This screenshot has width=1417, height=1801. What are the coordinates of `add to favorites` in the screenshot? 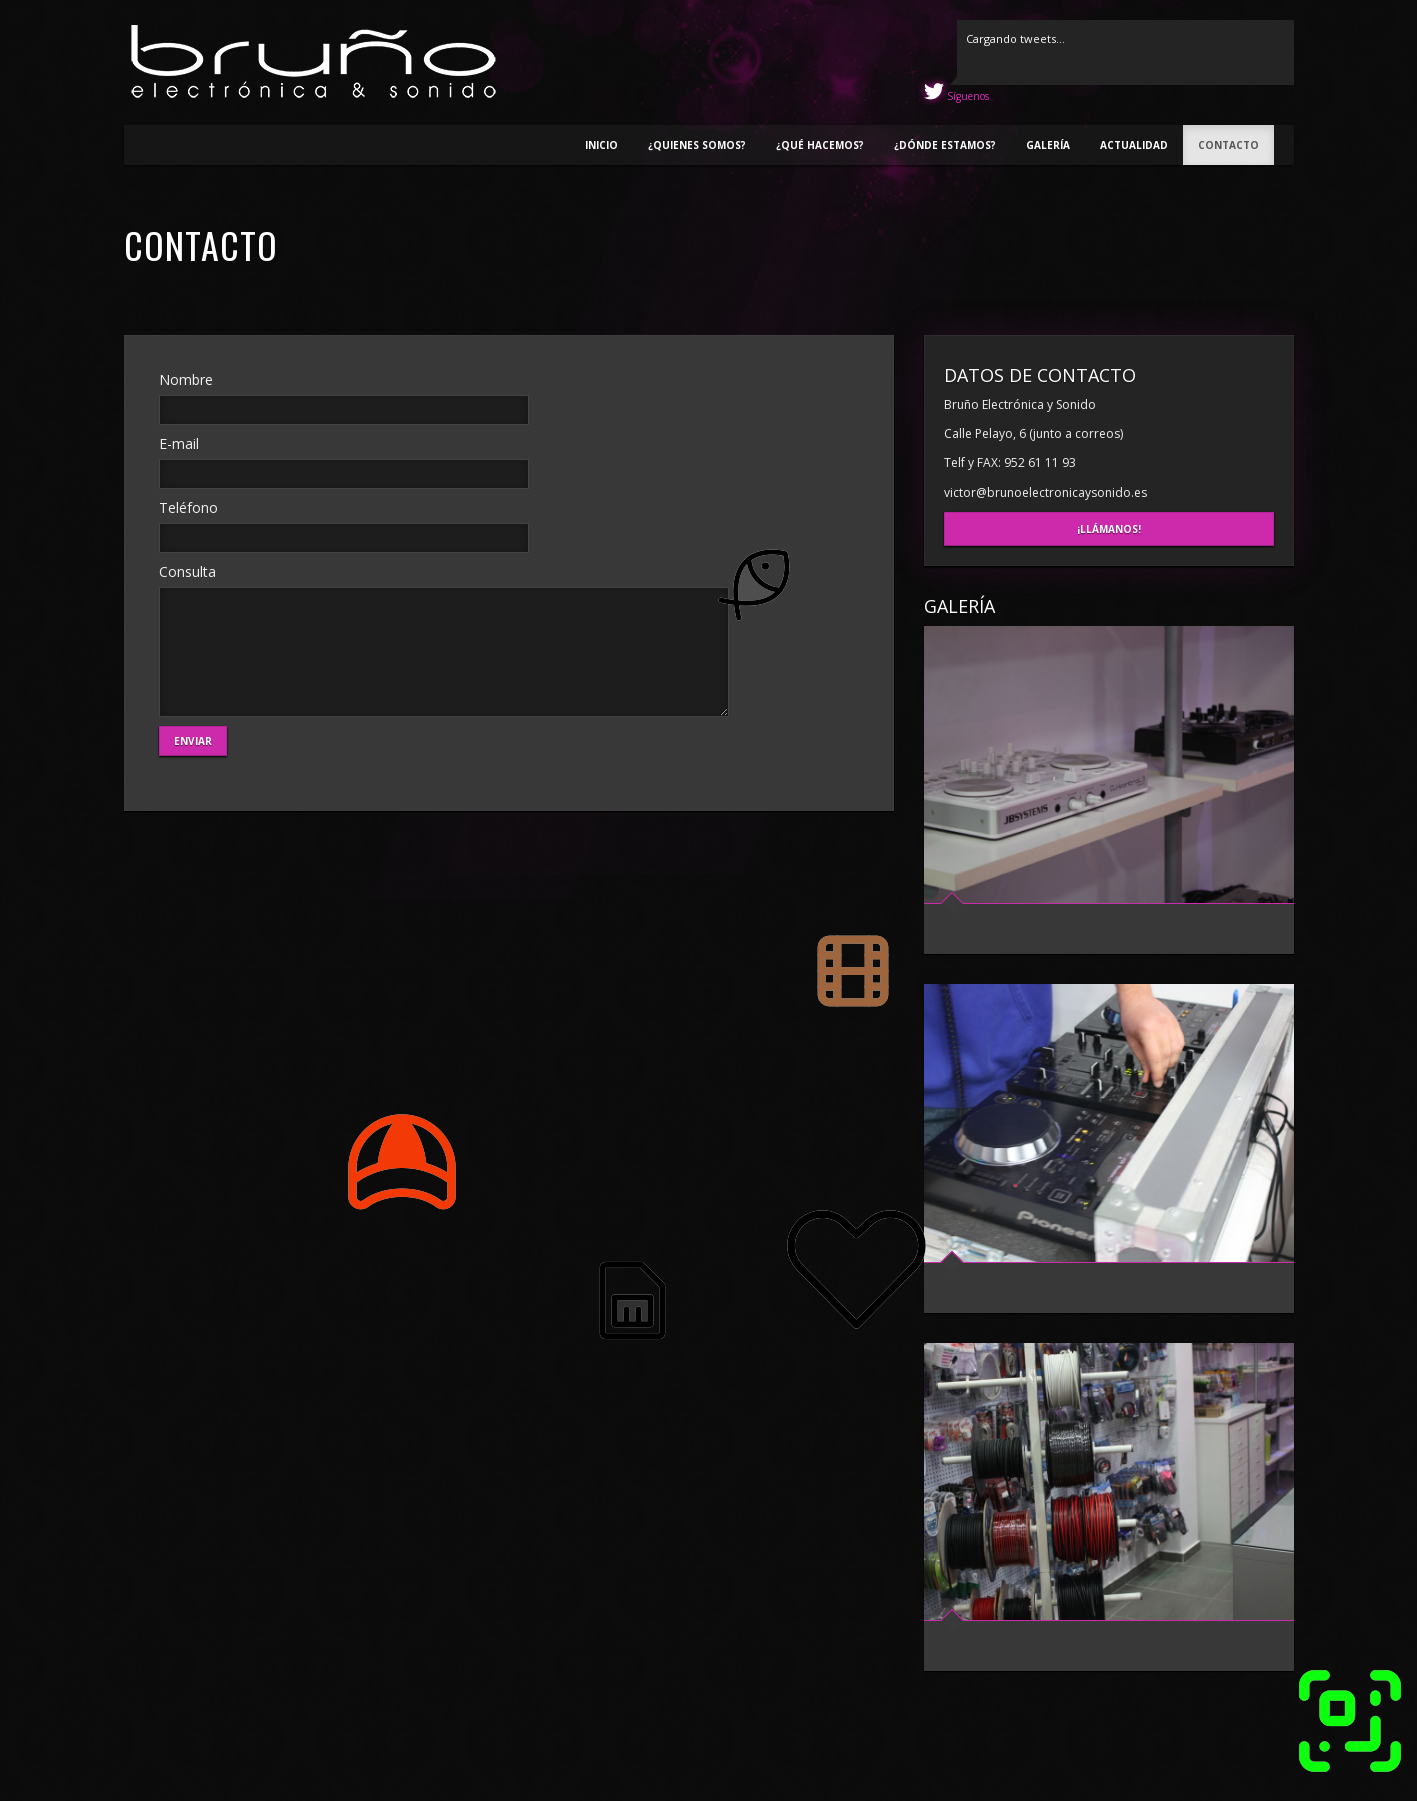 It's located at (856, 1264).